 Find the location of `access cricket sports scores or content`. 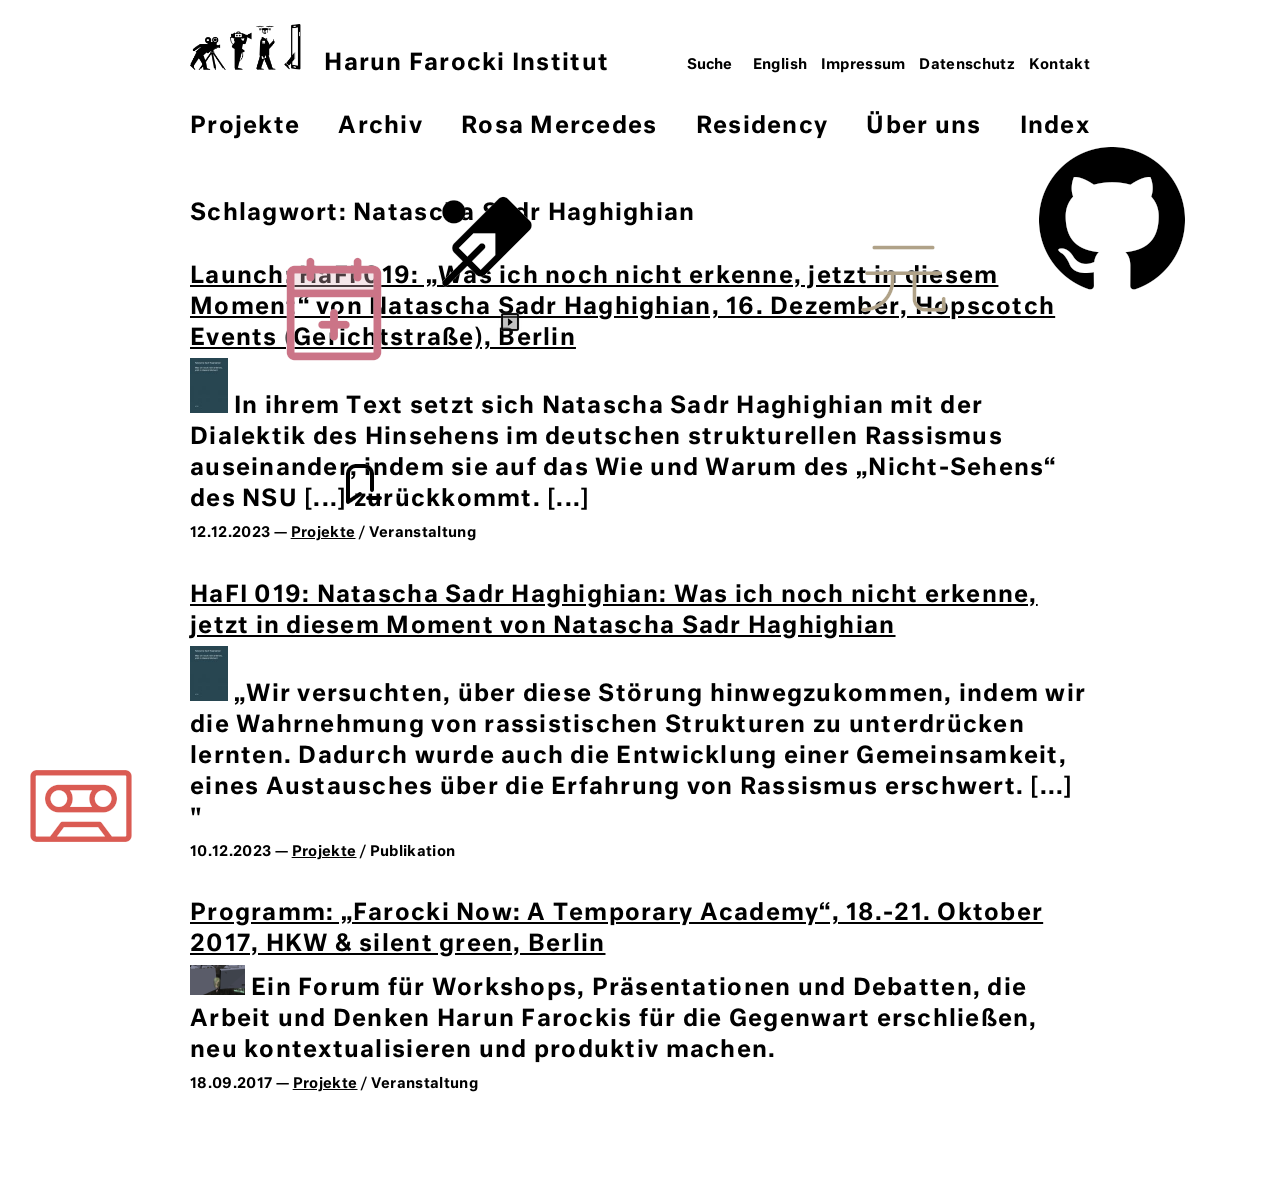

access cricket sports scores or content is located at coordinates (482, 240).